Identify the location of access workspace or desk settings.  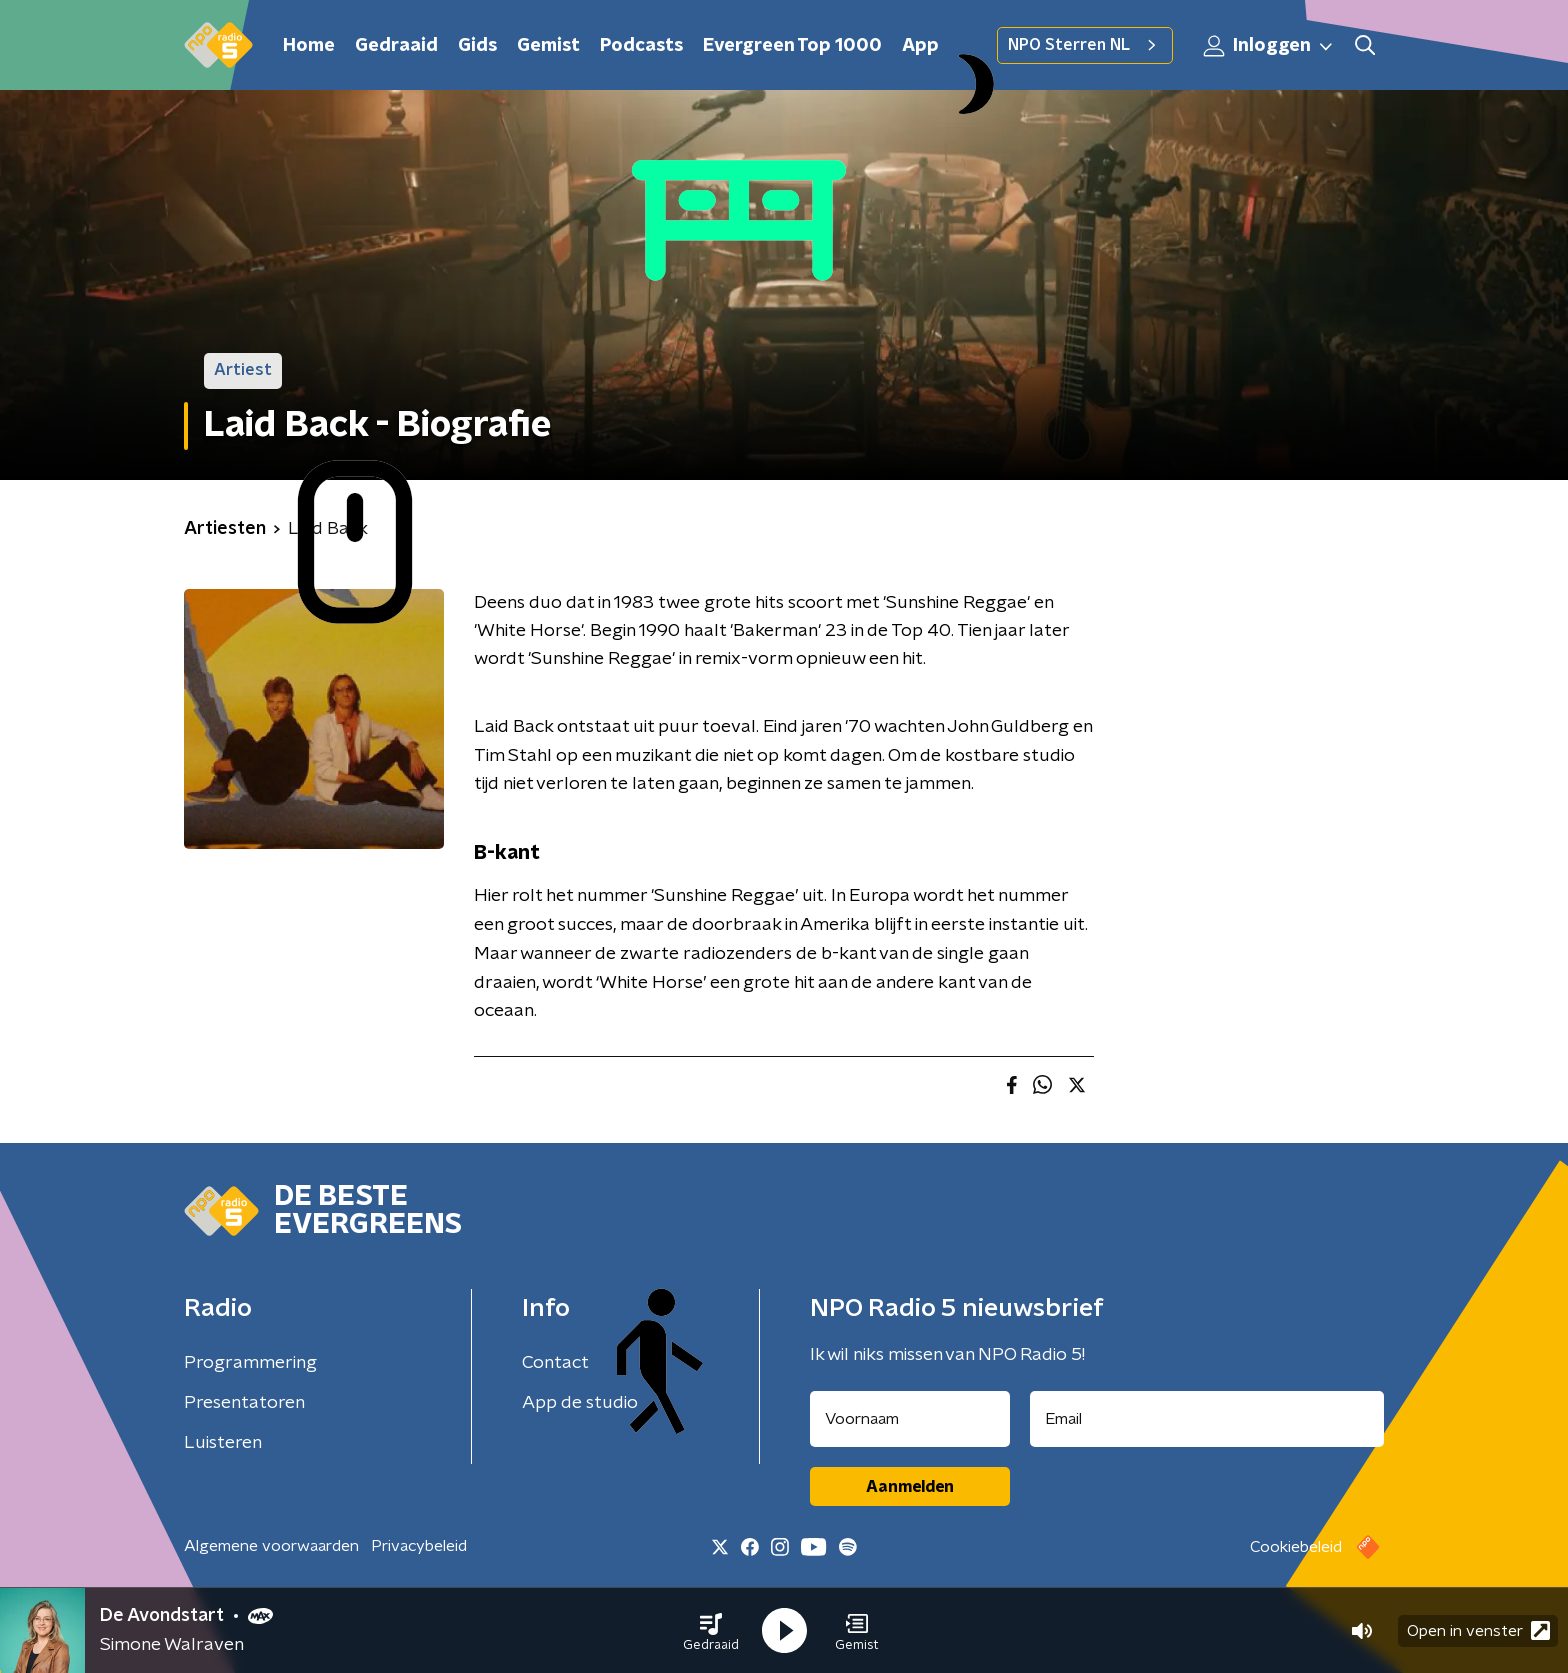
(739, 217).